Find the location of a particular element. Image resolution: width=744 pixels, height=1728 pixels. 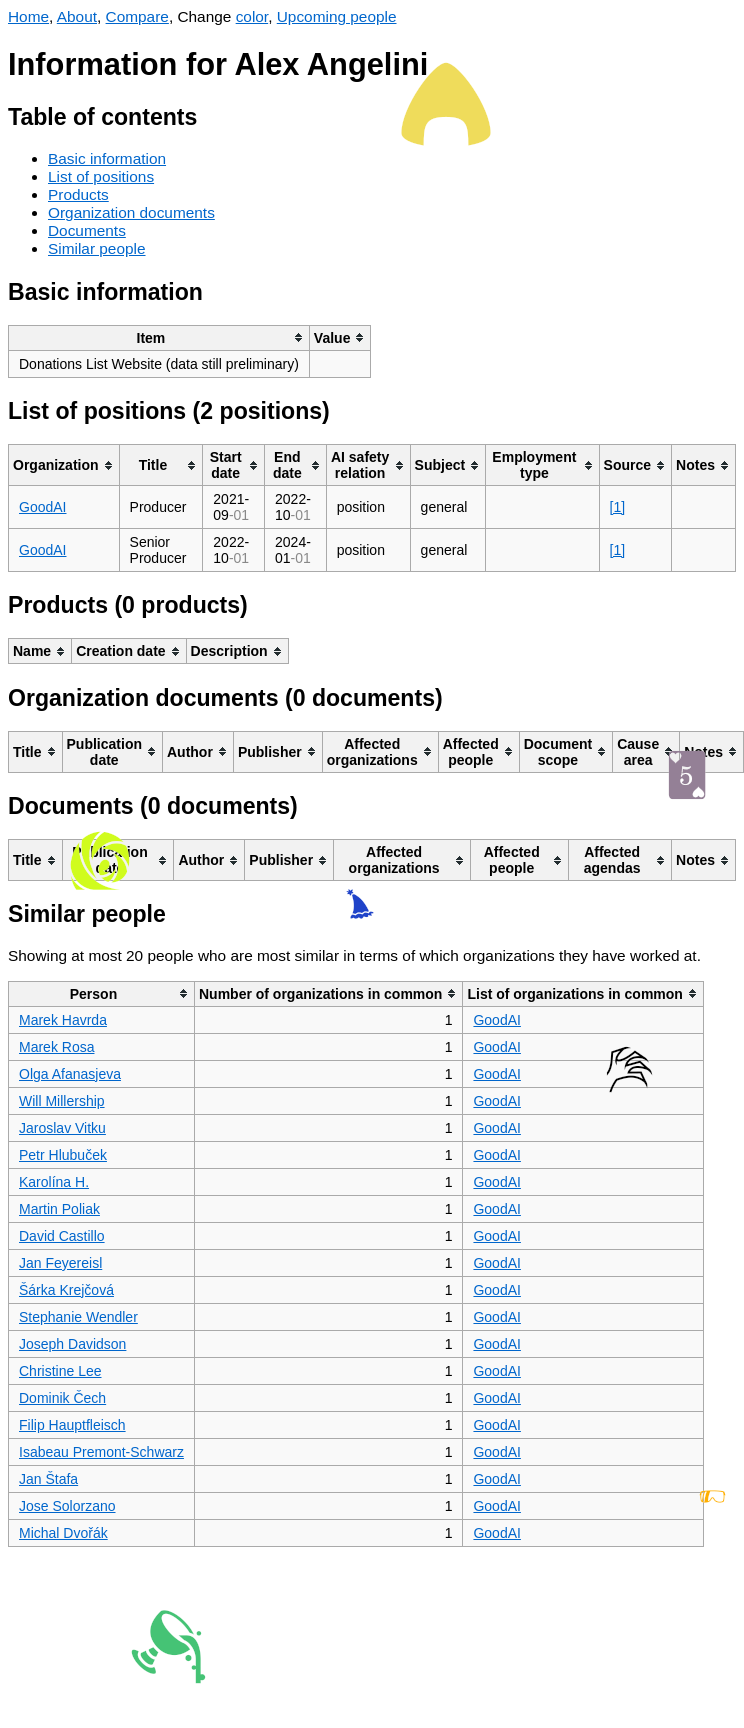

holiday or christmas-themed content is located at coordinates (360, 904).